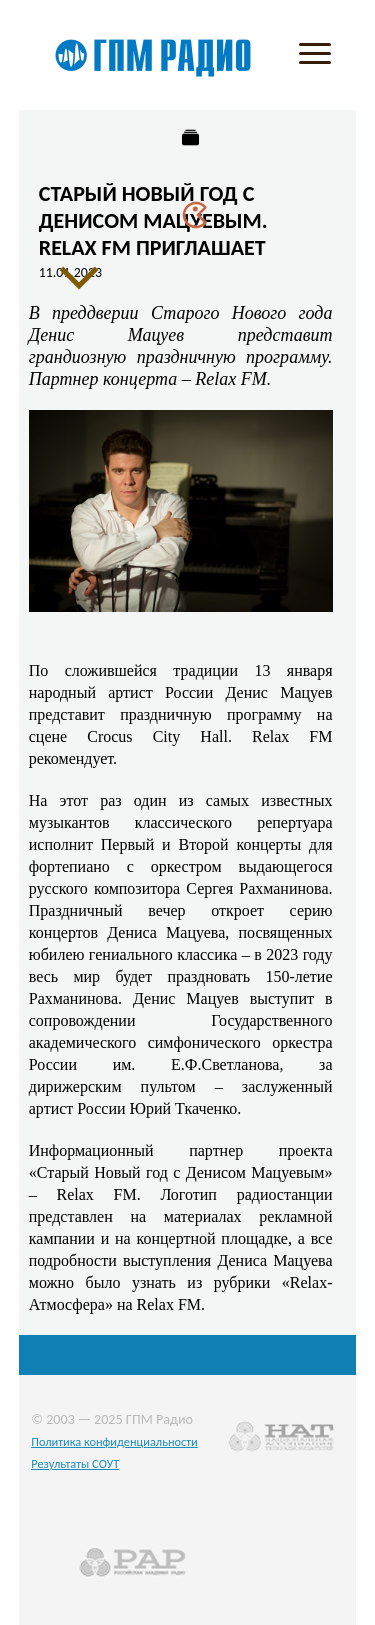  Describe the element at coordinates (190, 137) in the screenshot. I see `view photo albums` at that location.